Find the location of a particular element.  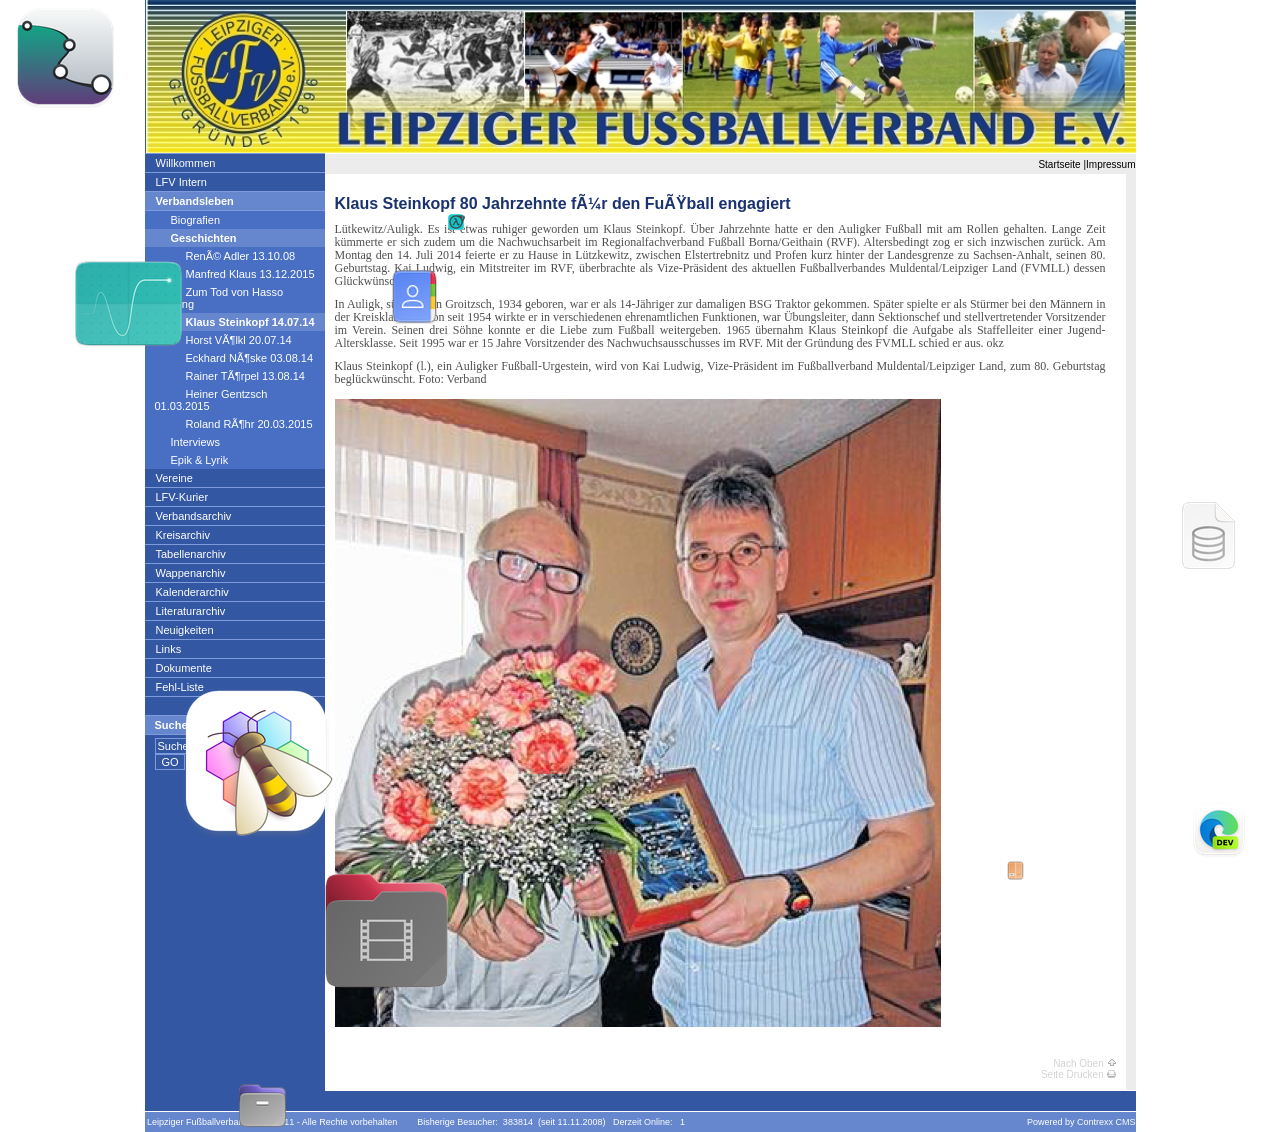

launch Half-Life 2: Lost Coast is located at coordinates (456, 222).